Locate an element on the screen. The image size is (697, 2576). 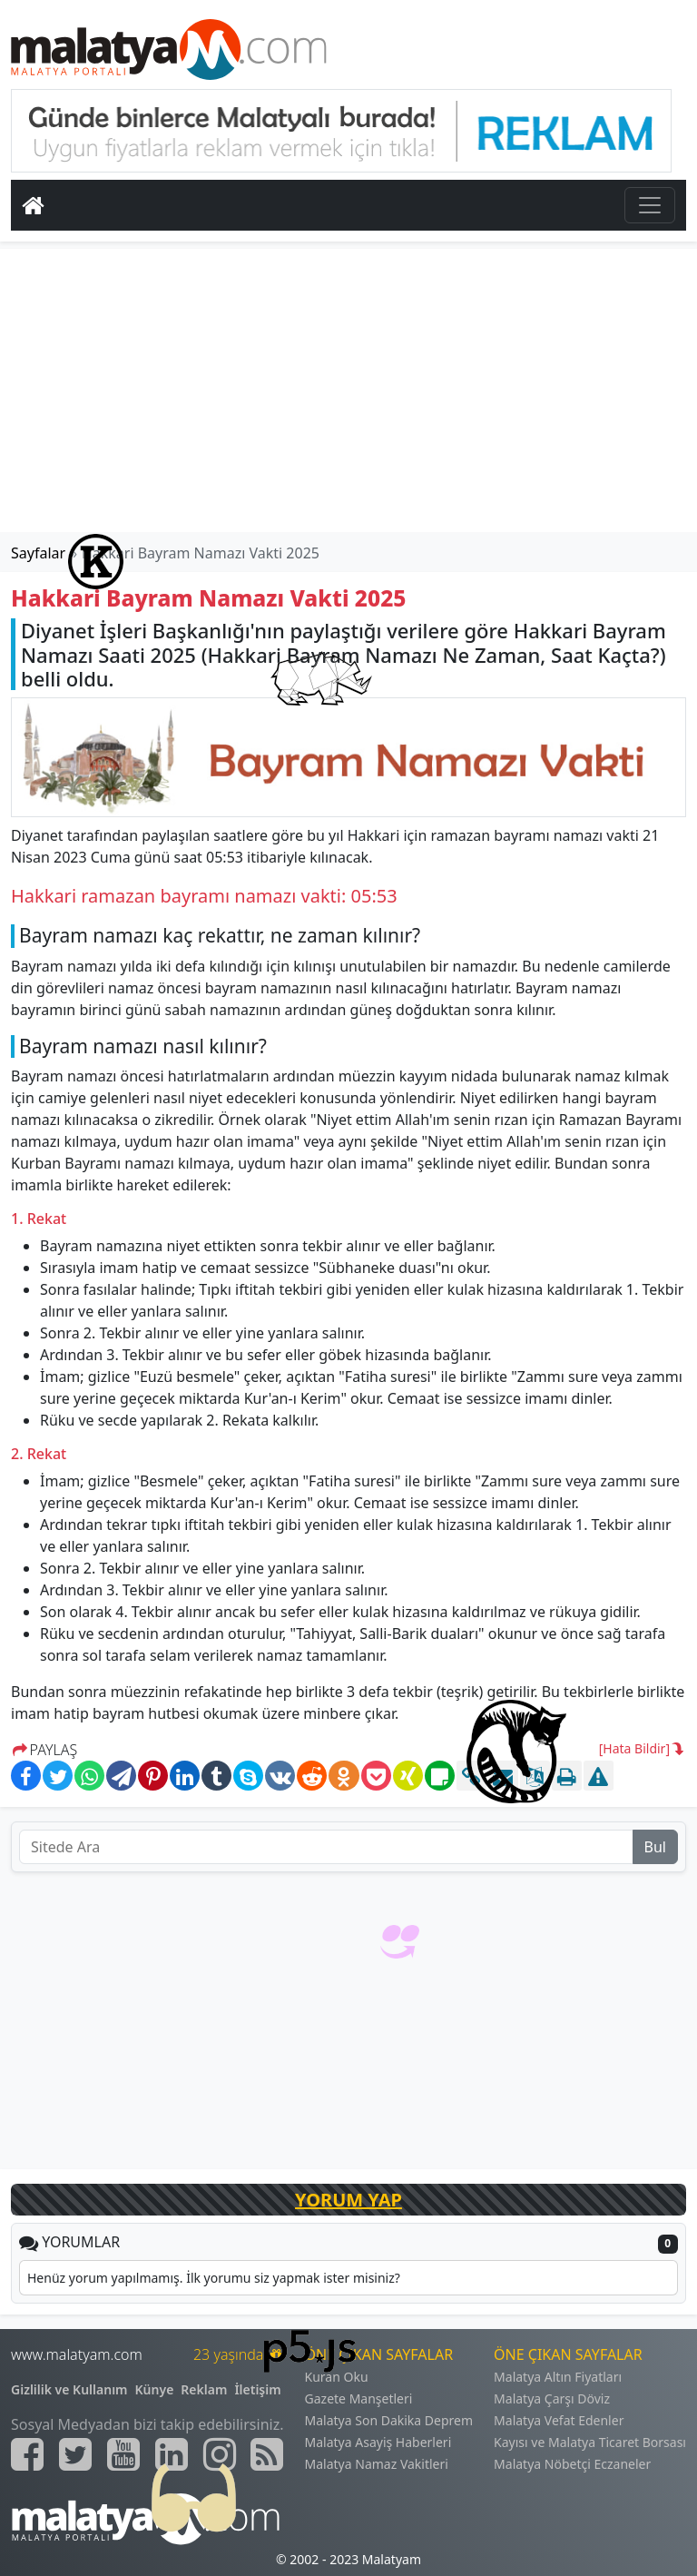
enable reading mode or accessibility features is located at coordinates (193, 2501).